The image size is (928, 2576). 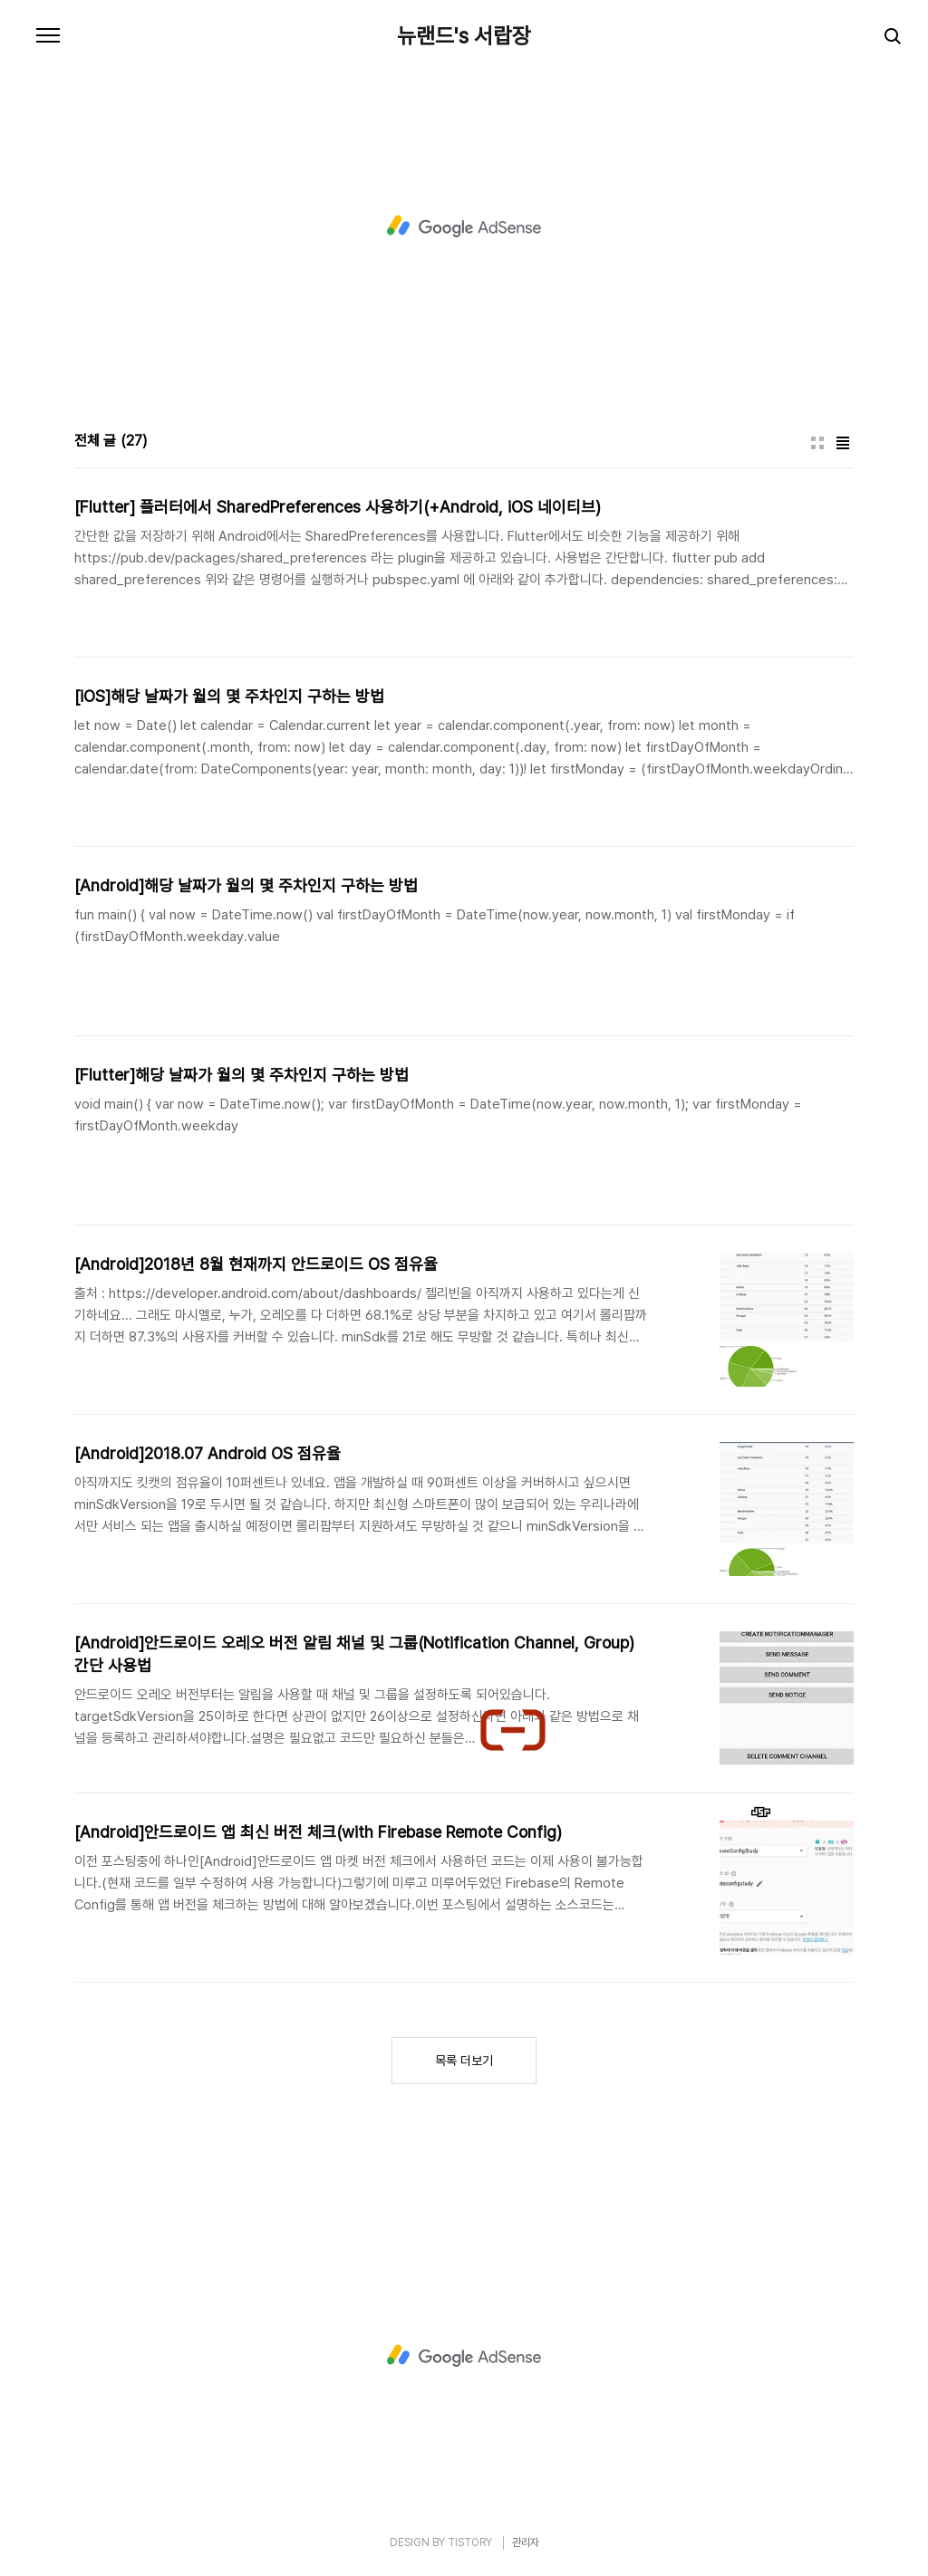 I want to click on alibaba cloud services logo, so click(x=513, y=1730).